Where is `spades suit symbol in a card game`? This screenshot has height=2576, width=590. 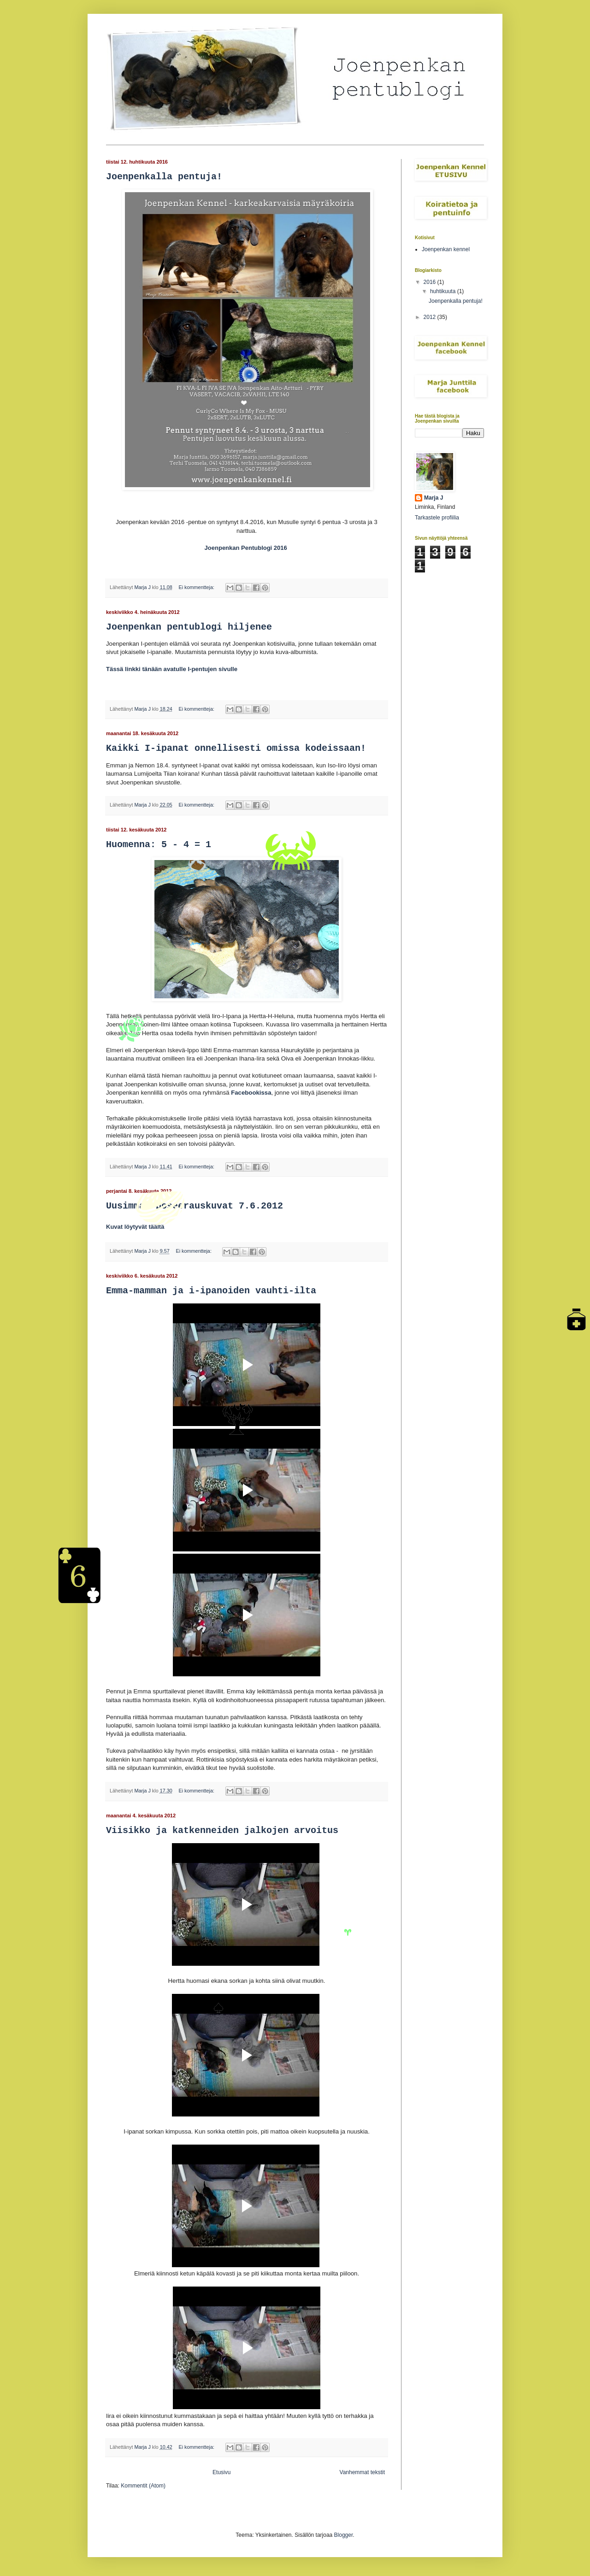
spades suit symbol in a card game is located at coordinates (218, 2008).